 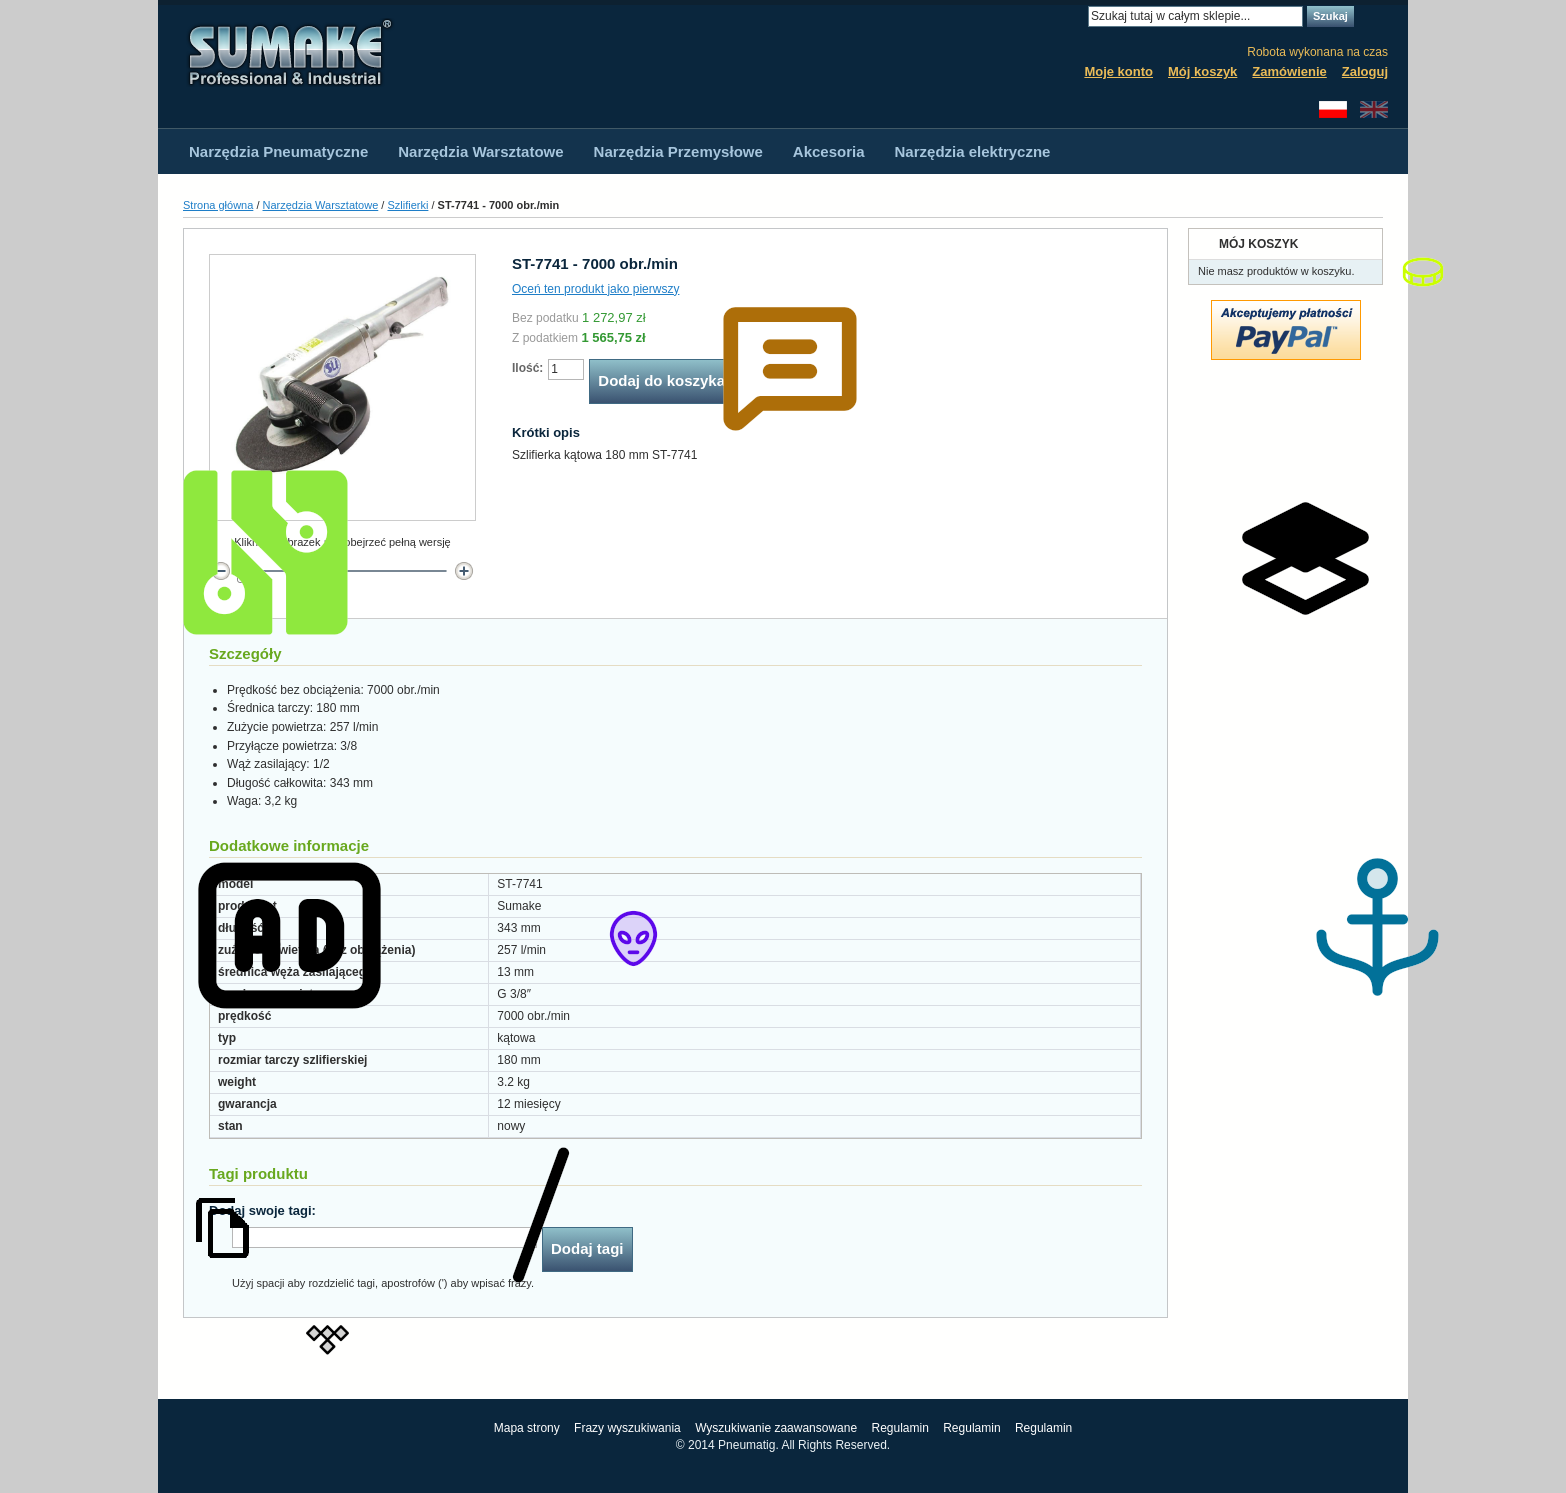 What do you see at coordinates (790, 359) in the screenshot?
I see `open chat or messaging` at bounding box center [790, 359].